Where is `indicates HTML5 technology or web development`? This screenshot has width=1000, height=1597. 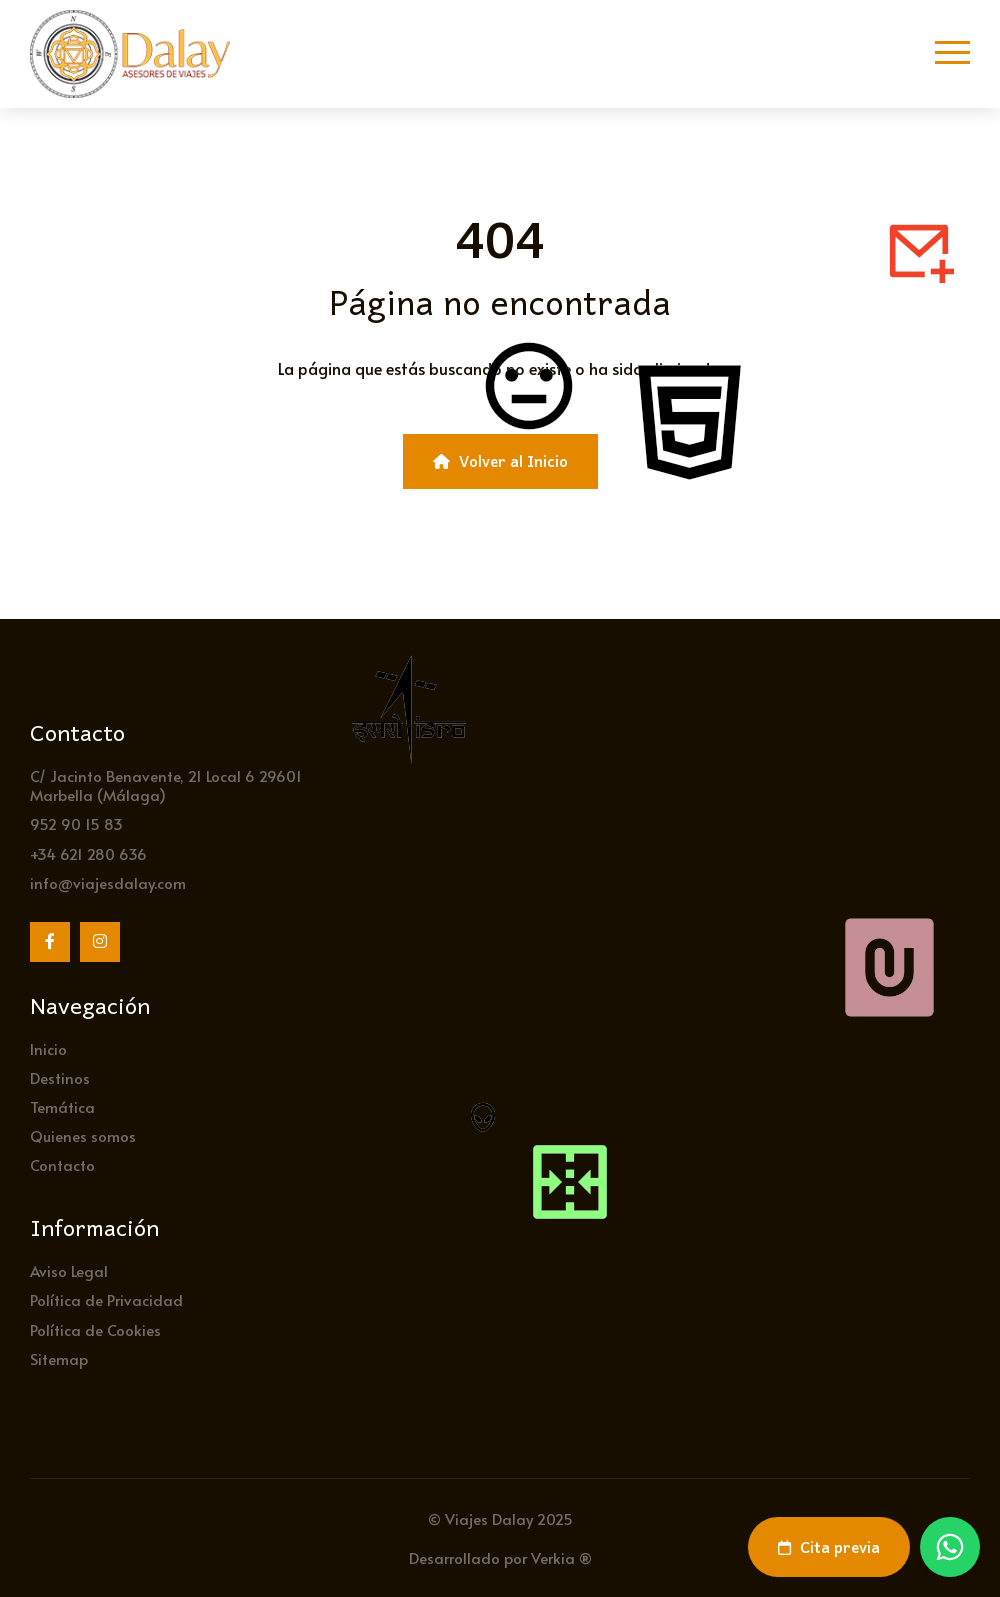 indicates HTML5 technology or web development is located at coordinates (689, 422).